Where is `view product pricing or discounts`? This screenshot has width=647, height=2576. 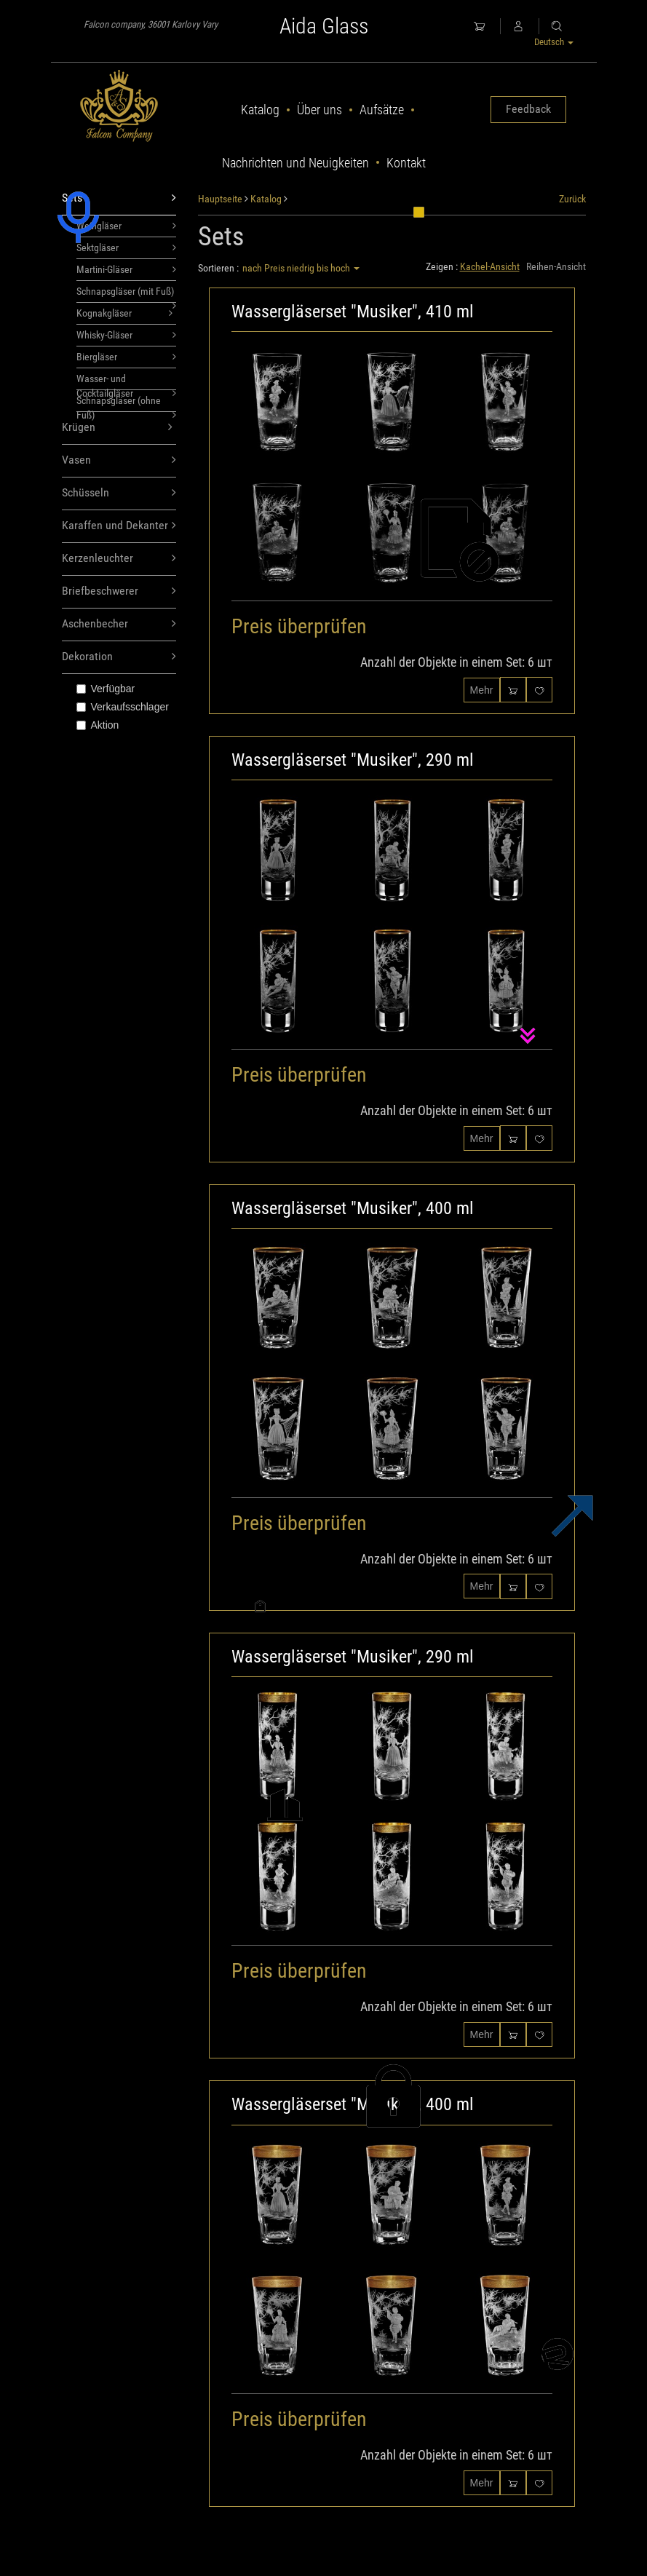 view product pricing or discounts is located at coordinates (260, 1606).